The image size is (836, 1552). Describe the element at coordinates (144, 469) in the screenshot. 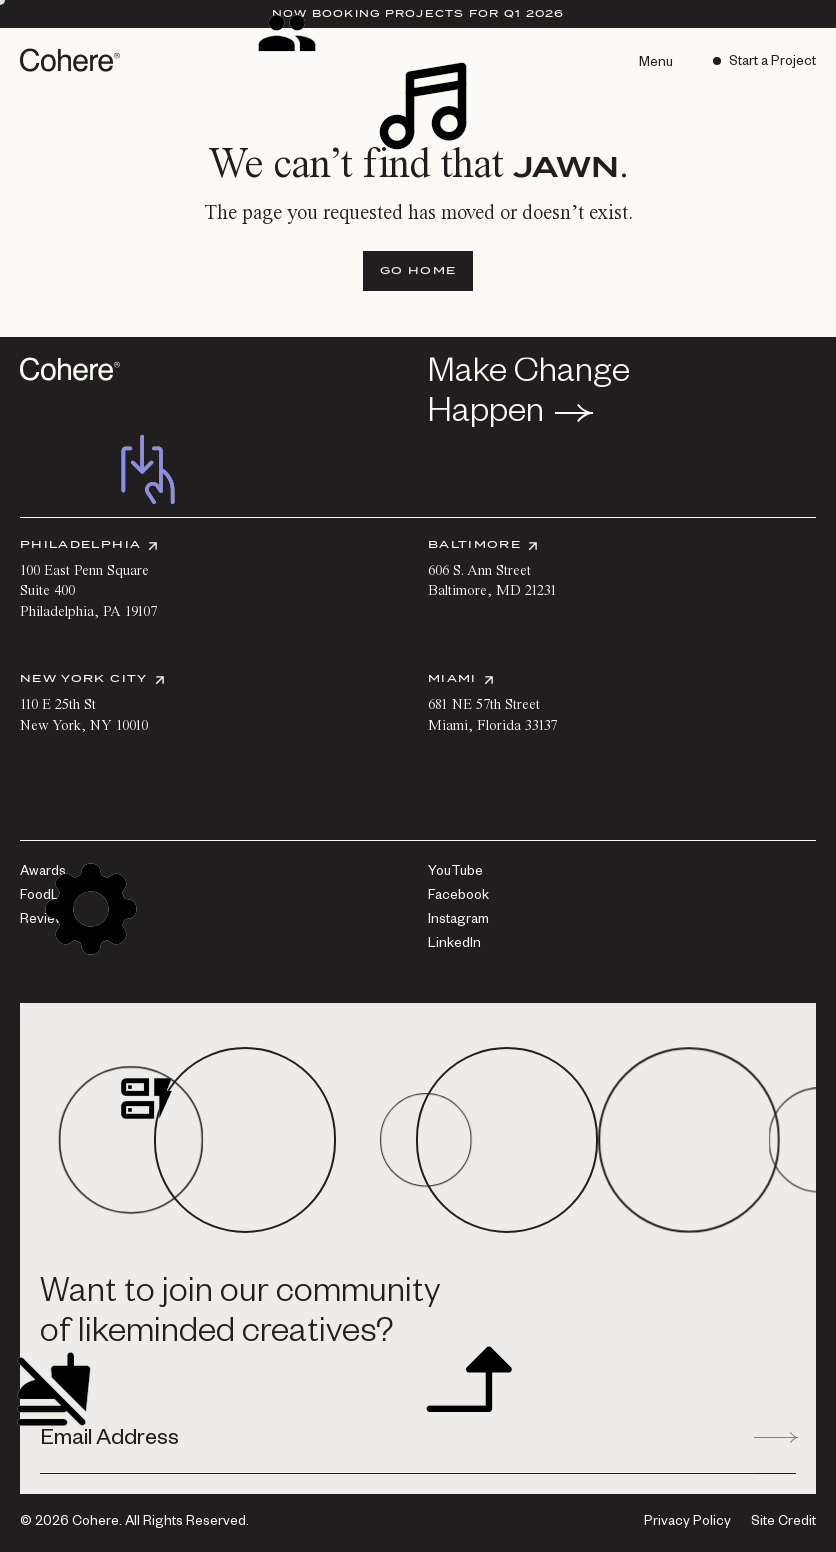

I see `withdraw funds or cash out` at that location.